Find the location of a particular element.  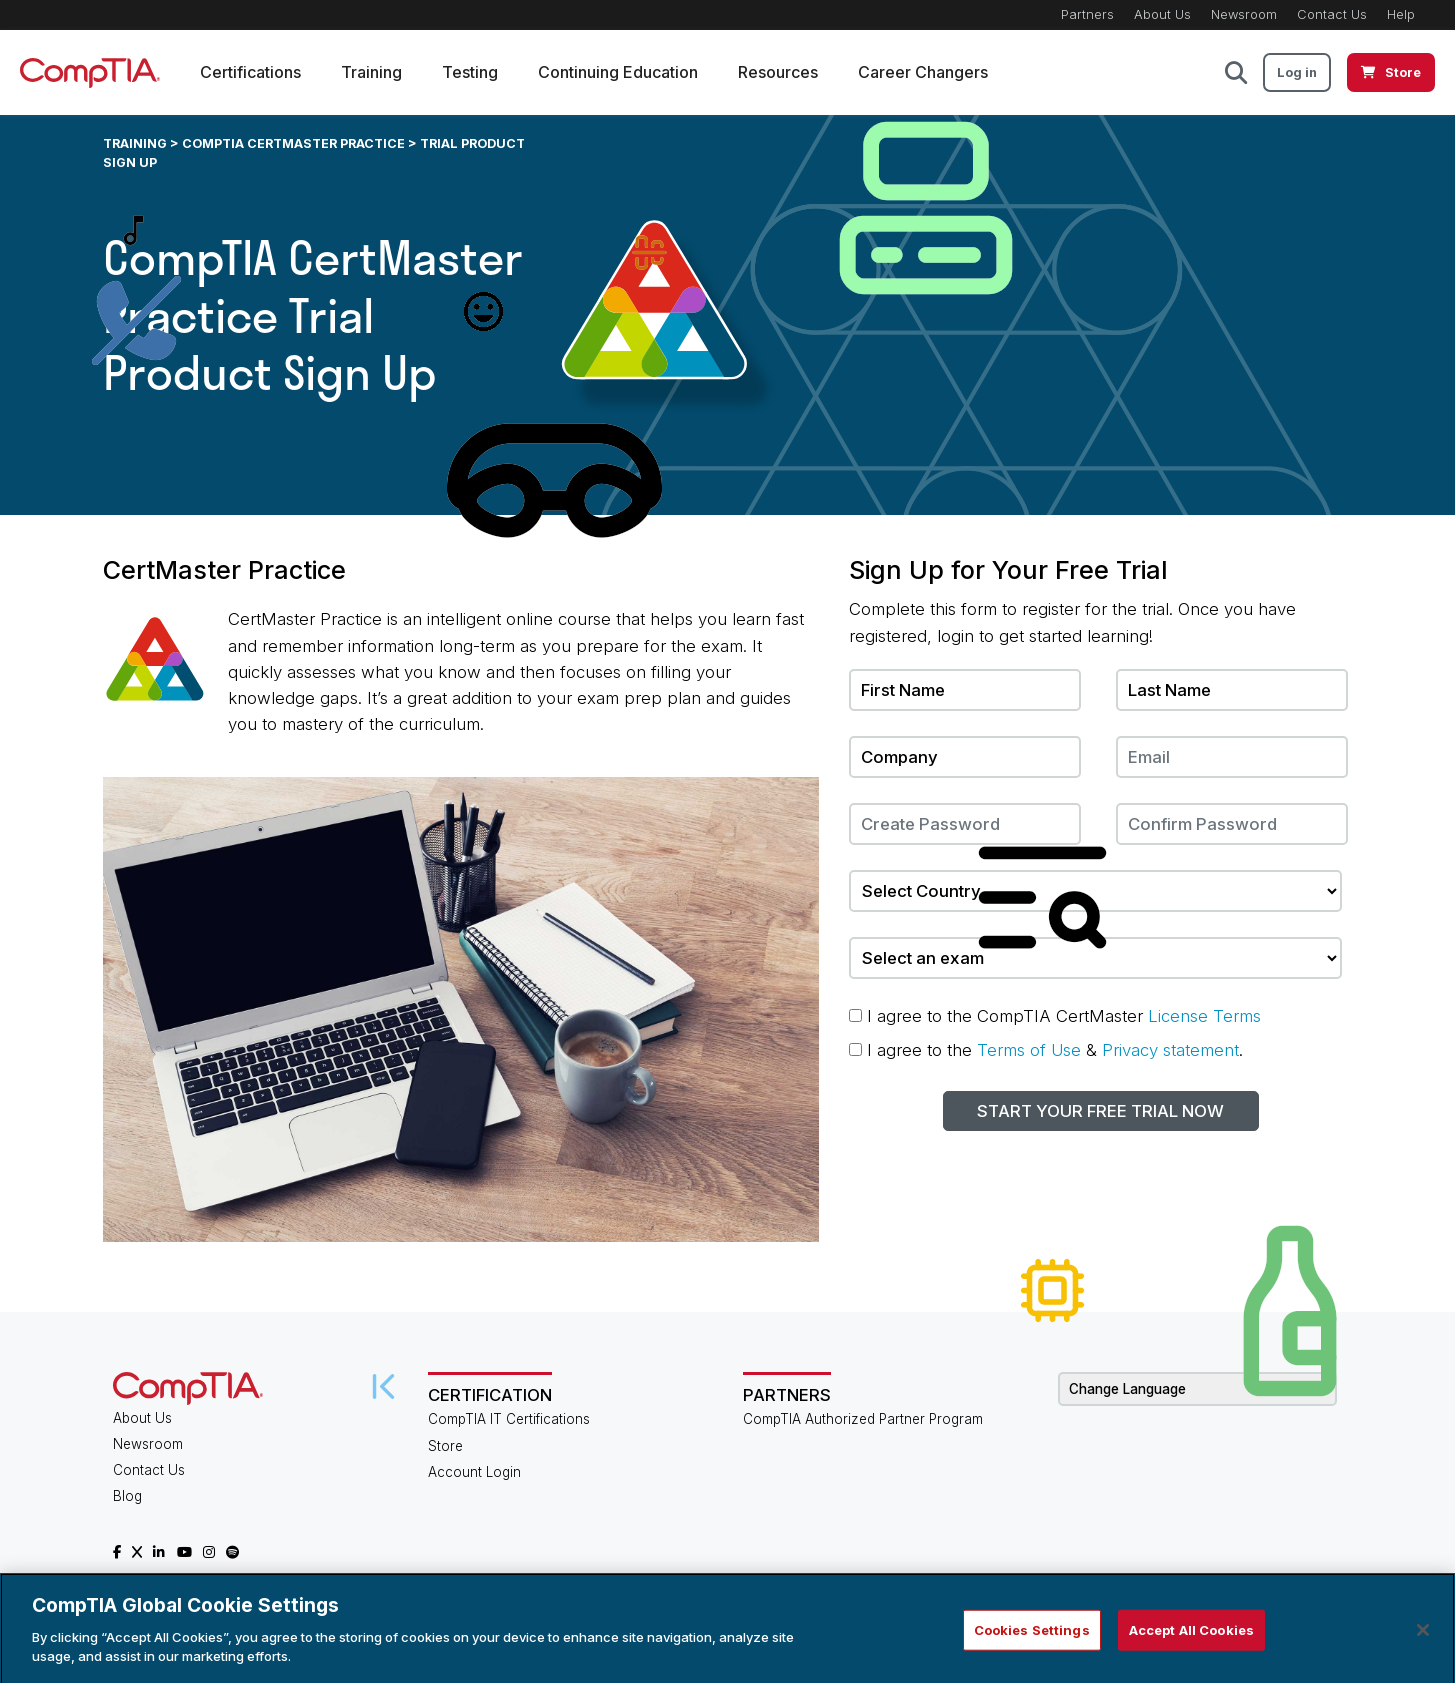

access music or audio player is located at coordinates (133, 230).